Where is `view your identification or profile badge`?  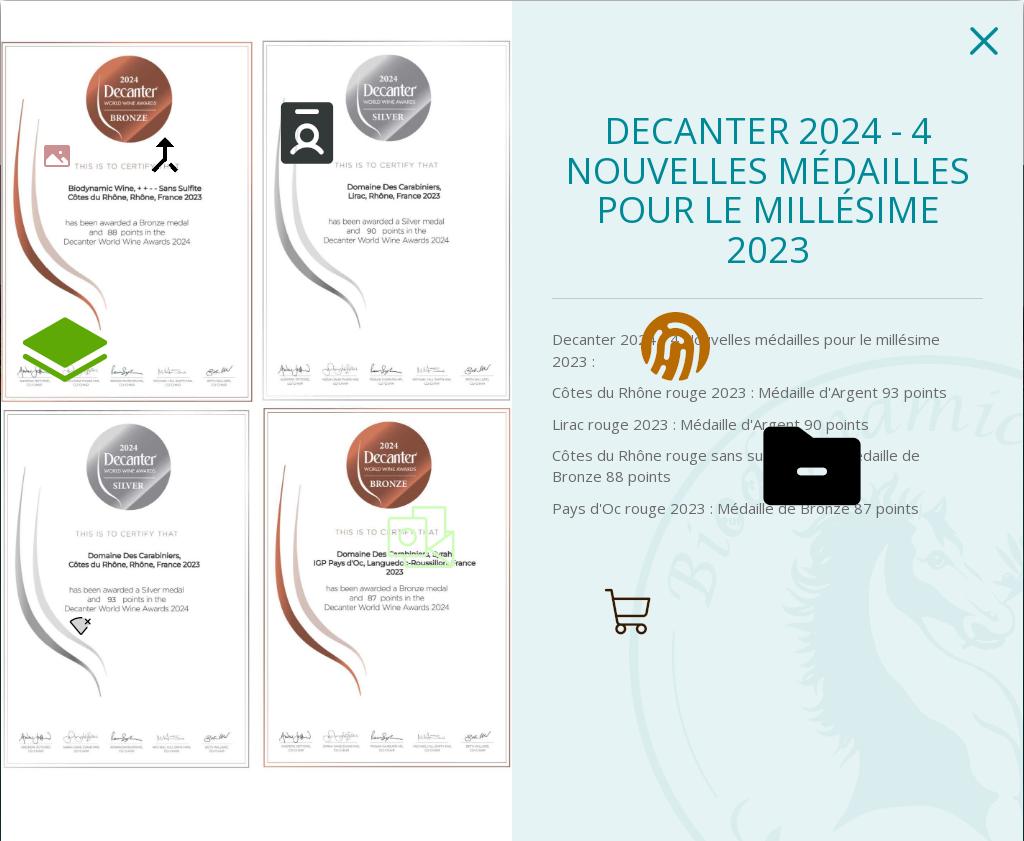
view your identification or profile badge is located at coordinates (307, 133).